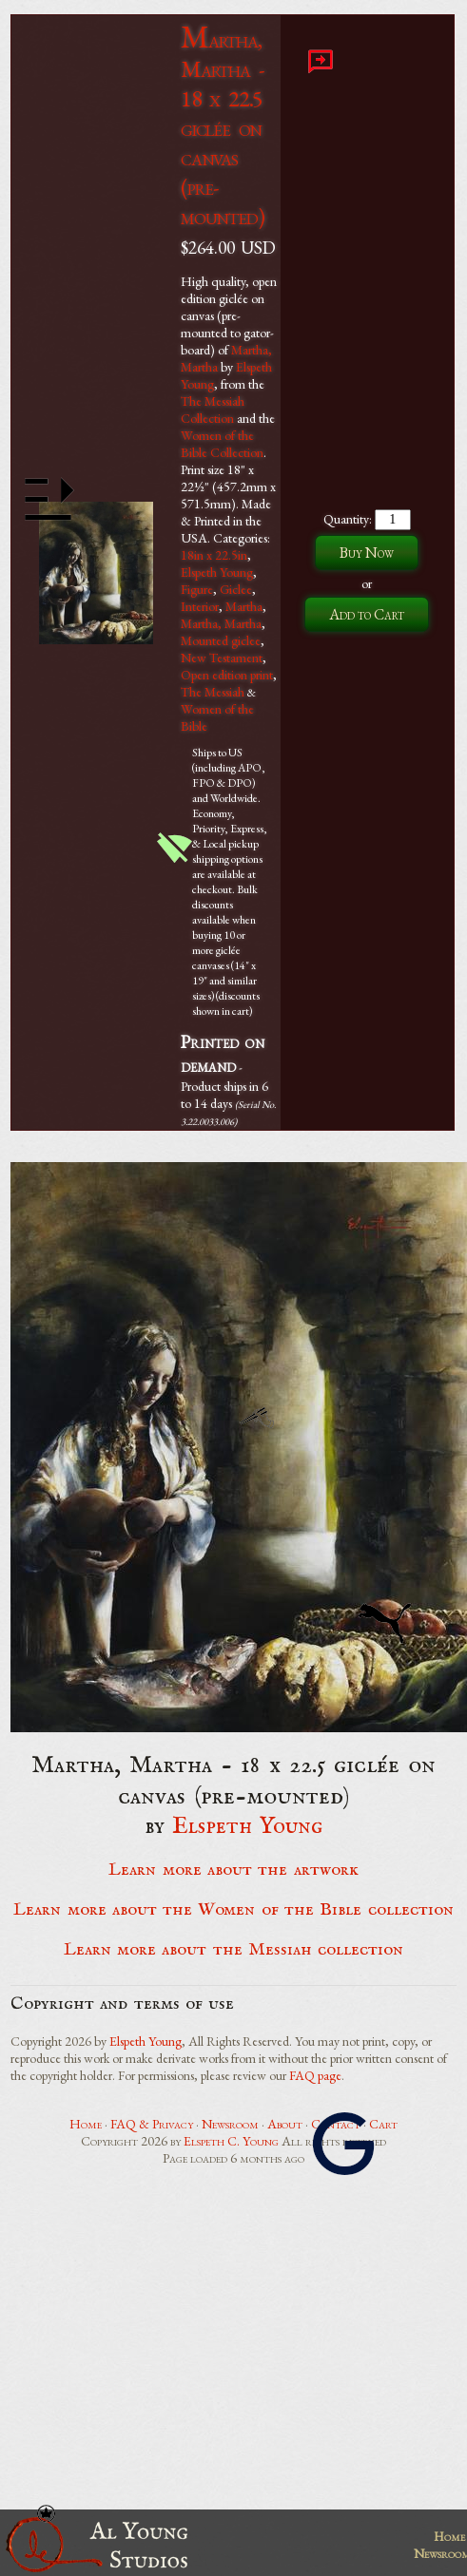 The width and height of the screenshot is (467, 2576). What do you see at coordinates (343, 2144) in the screenshot?
I see `sign in with Google` at bounding box center [343, 2144].